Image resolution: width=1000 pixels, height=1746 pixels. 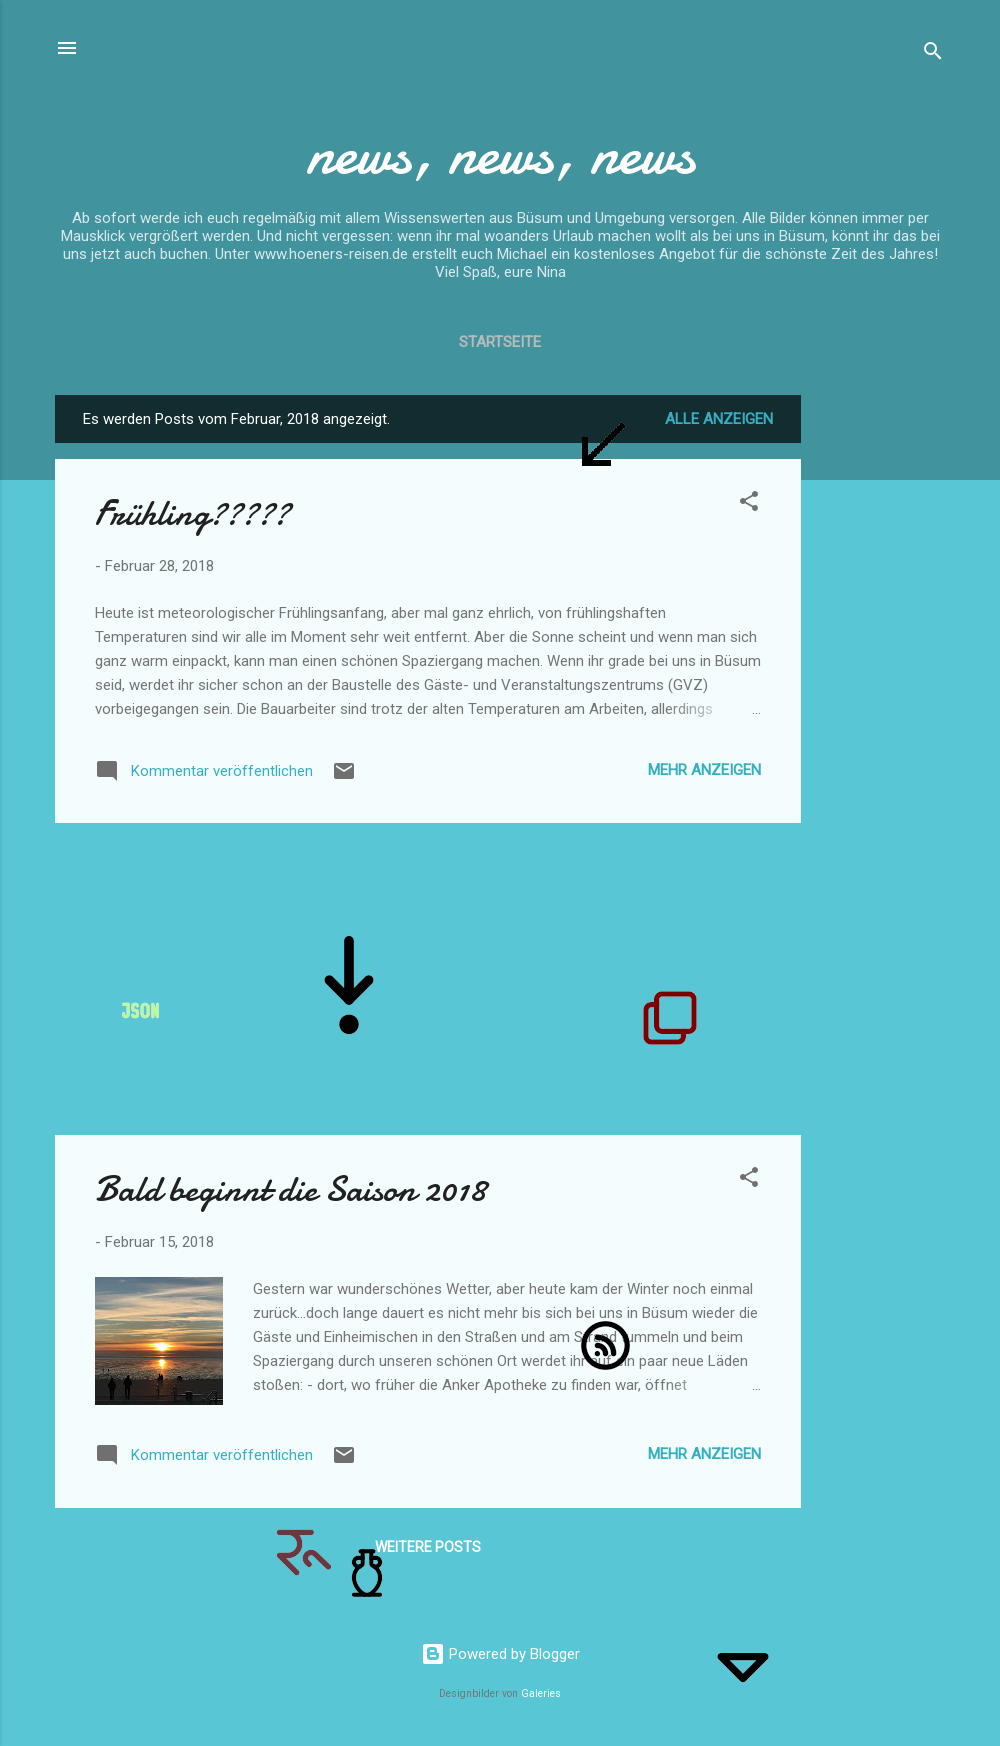 I want to click on view multiple items or layers, so click(x=670, y=1018).